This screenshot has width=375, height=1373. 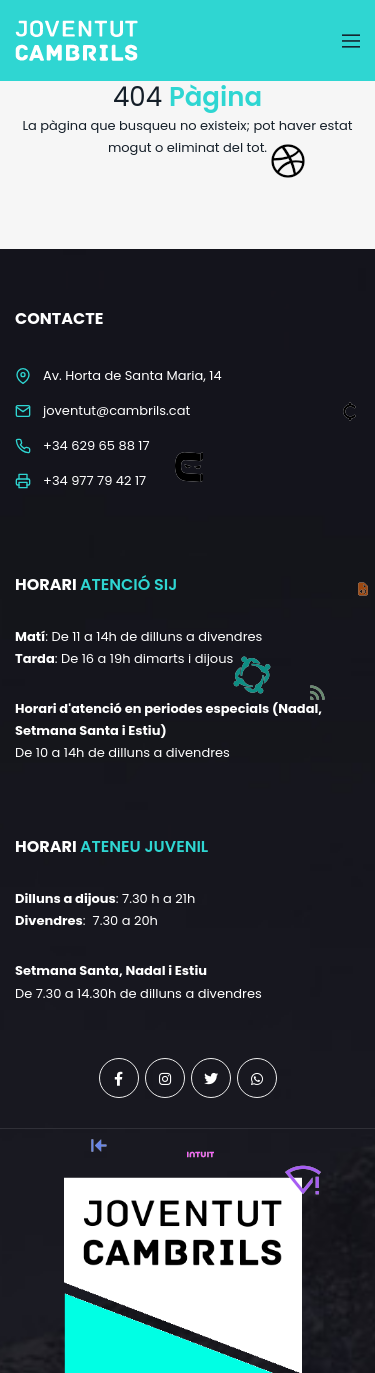 What do you see at coordinates (317, 692) in the screenshot?
I see `subscribe to RSS feed` at bounding box center [317, 692].